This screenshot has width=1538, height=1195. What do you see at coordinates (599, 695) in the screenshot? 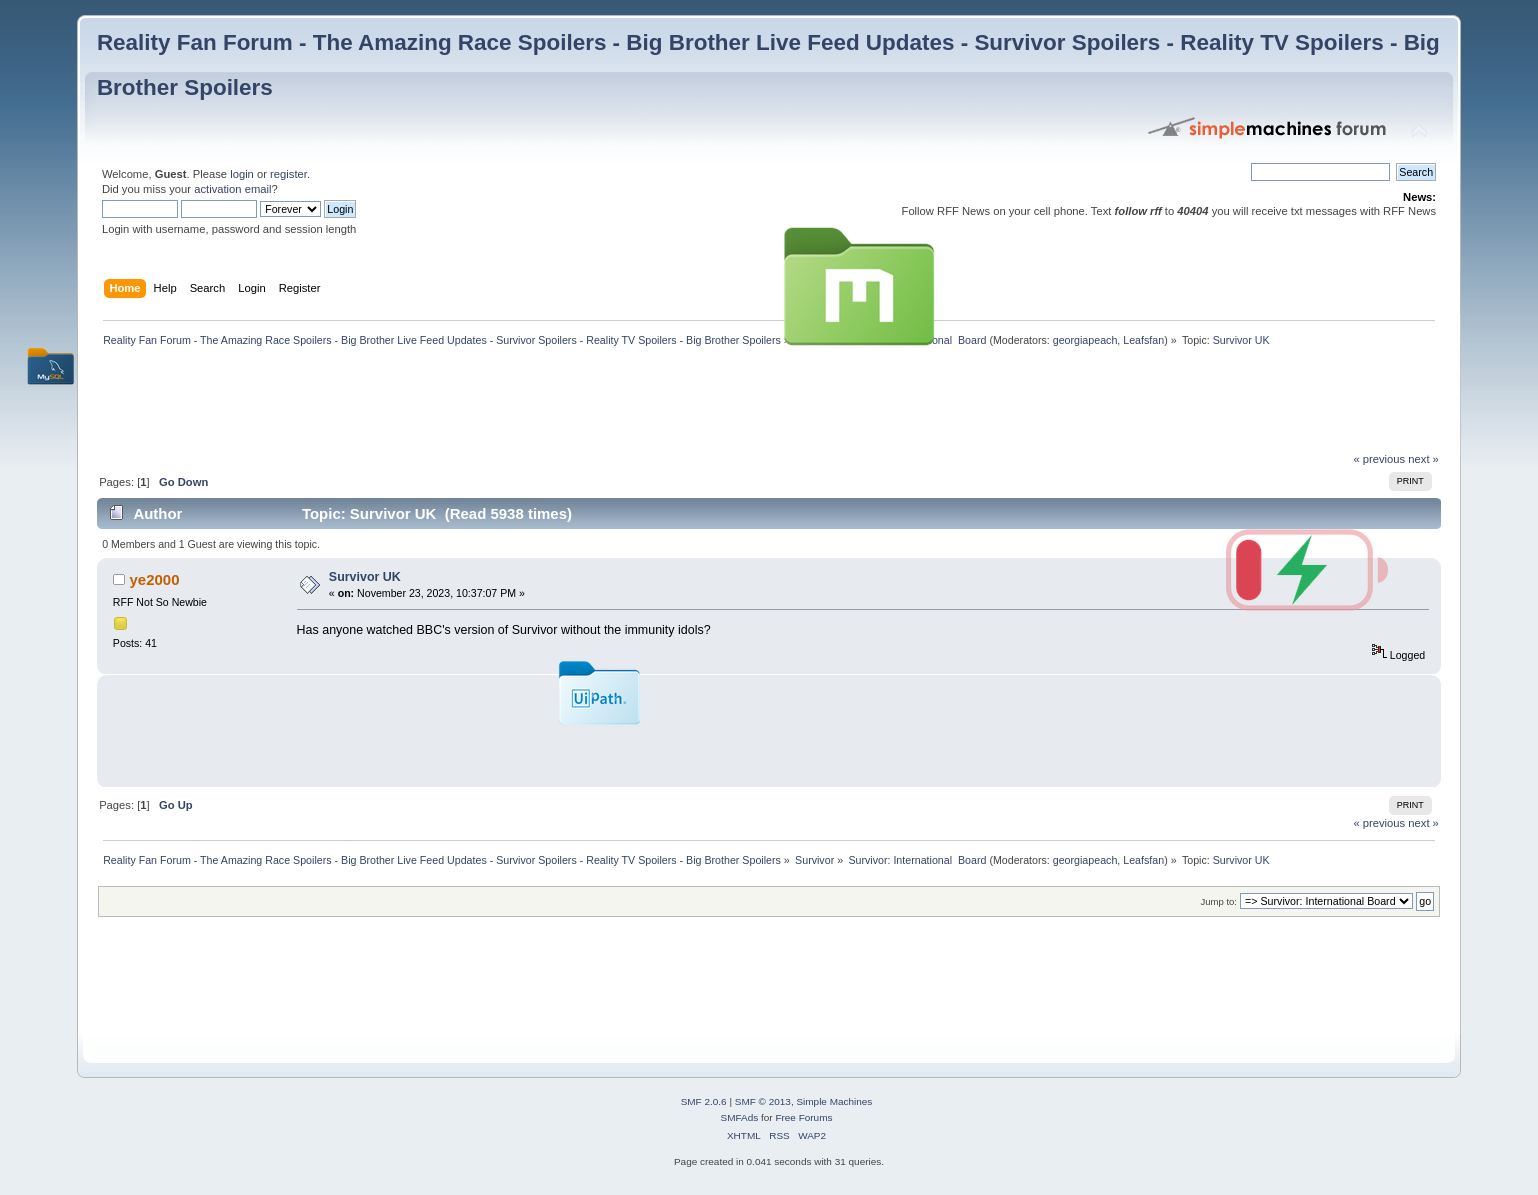
I see `open UiPath project folder` at bounding box center [599, 695].